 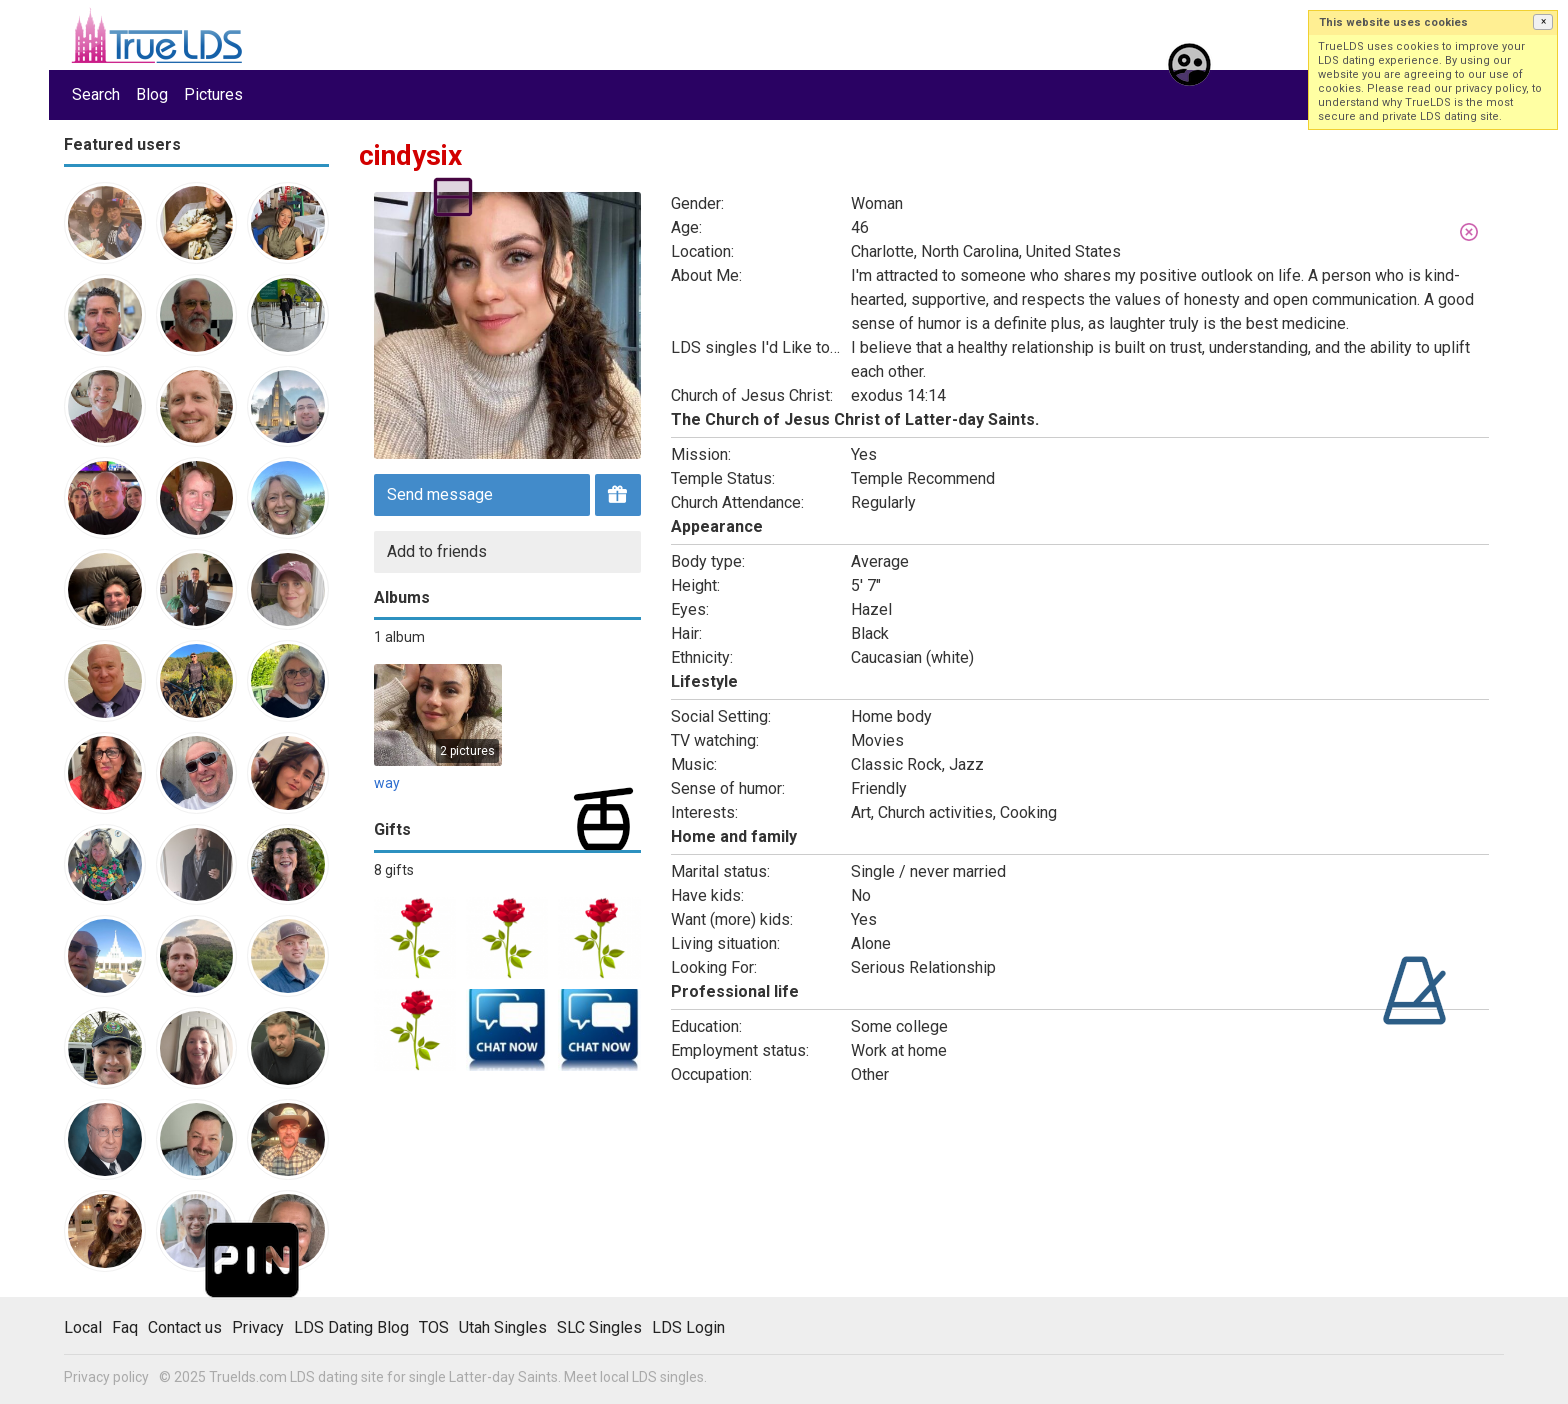 What do you see at coordinates (1189, 64) in the screenshot?
I see `view supervised or child accounts` at bounding box center [1189, 64].